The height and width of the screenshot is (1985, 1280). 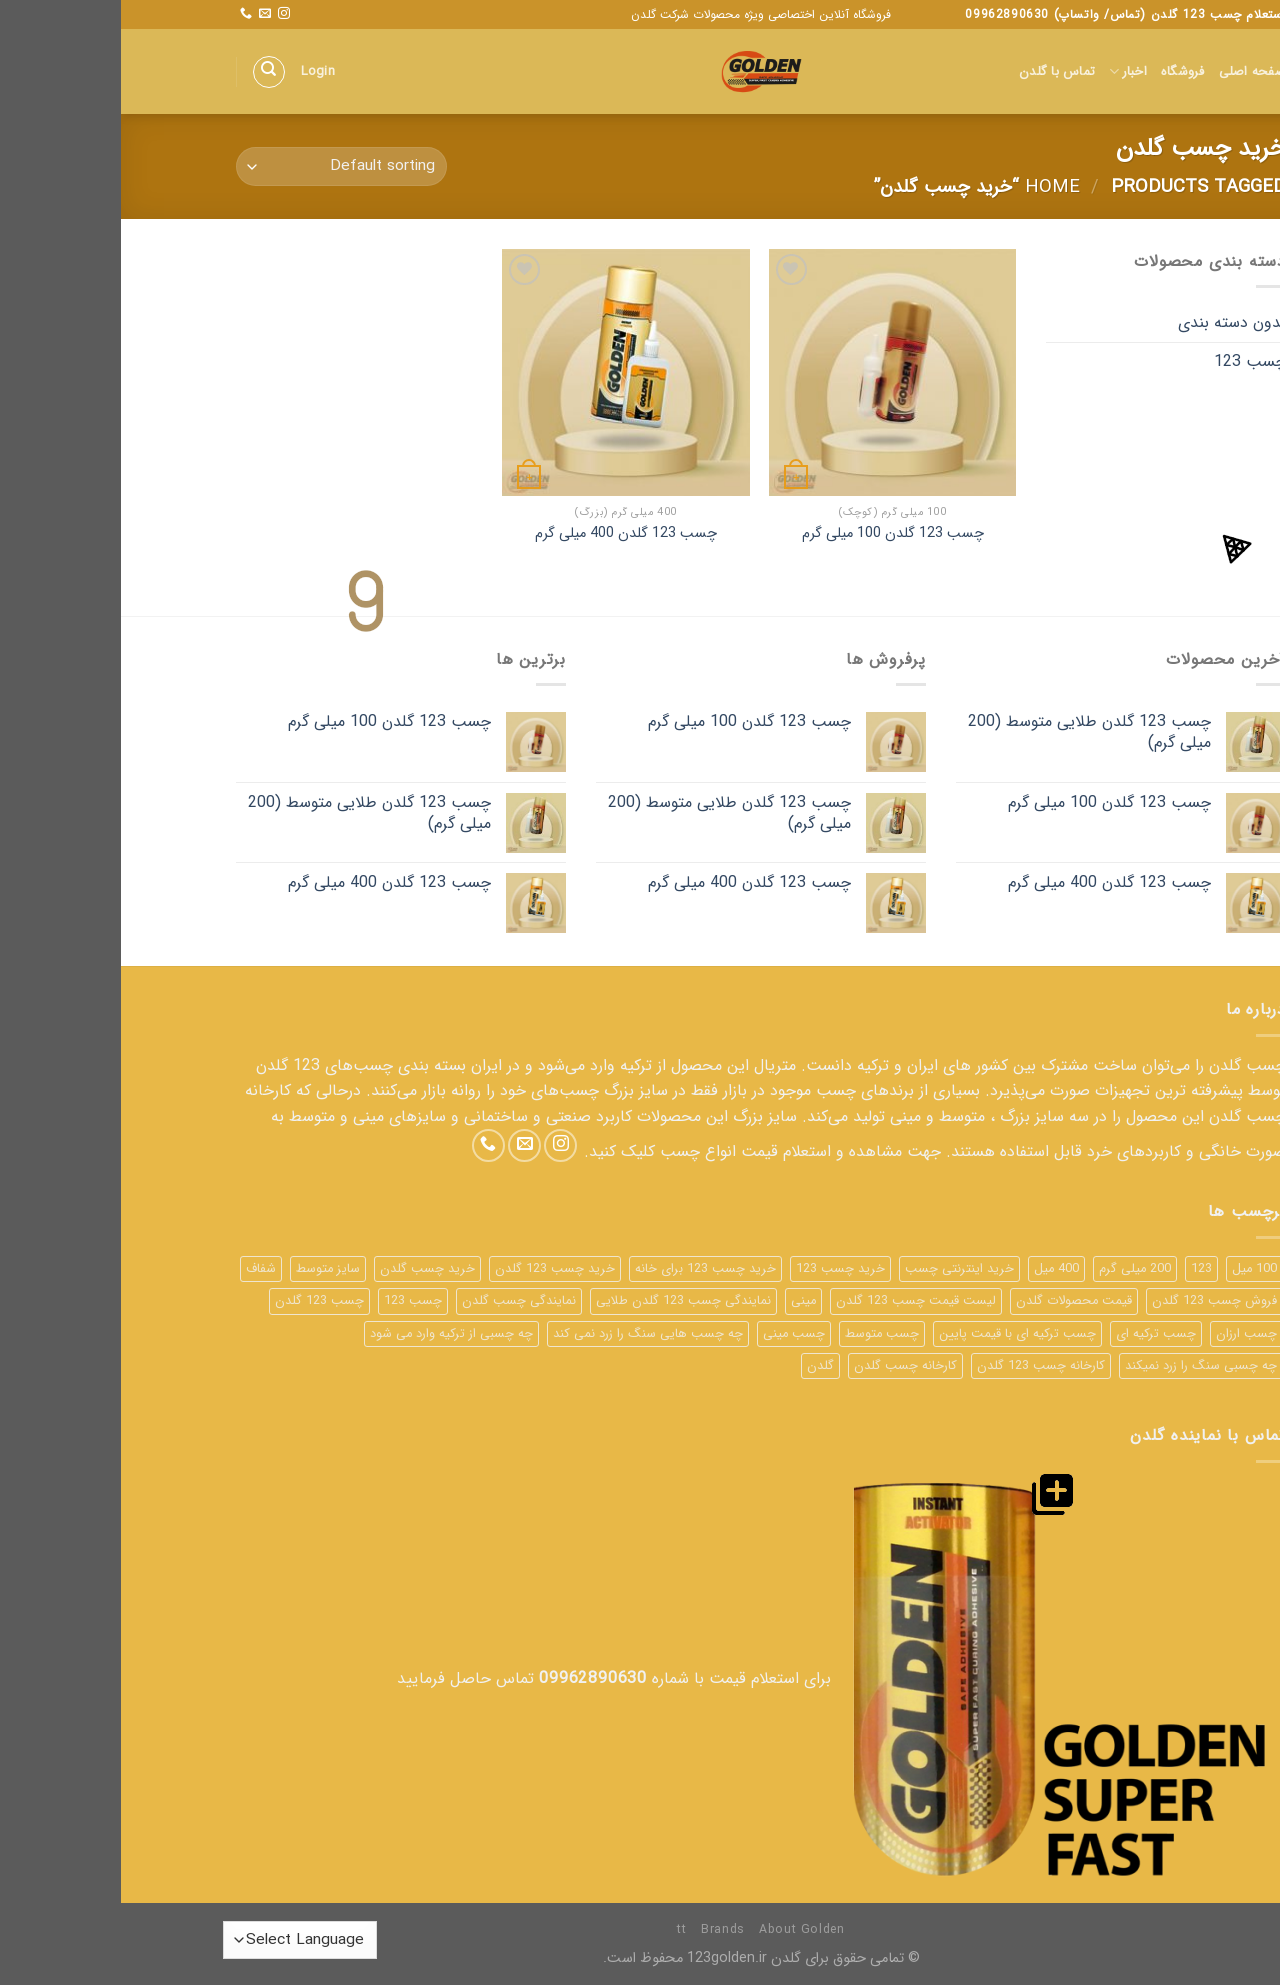 I want to click on add to queue, so click(x=1052, y=1494).